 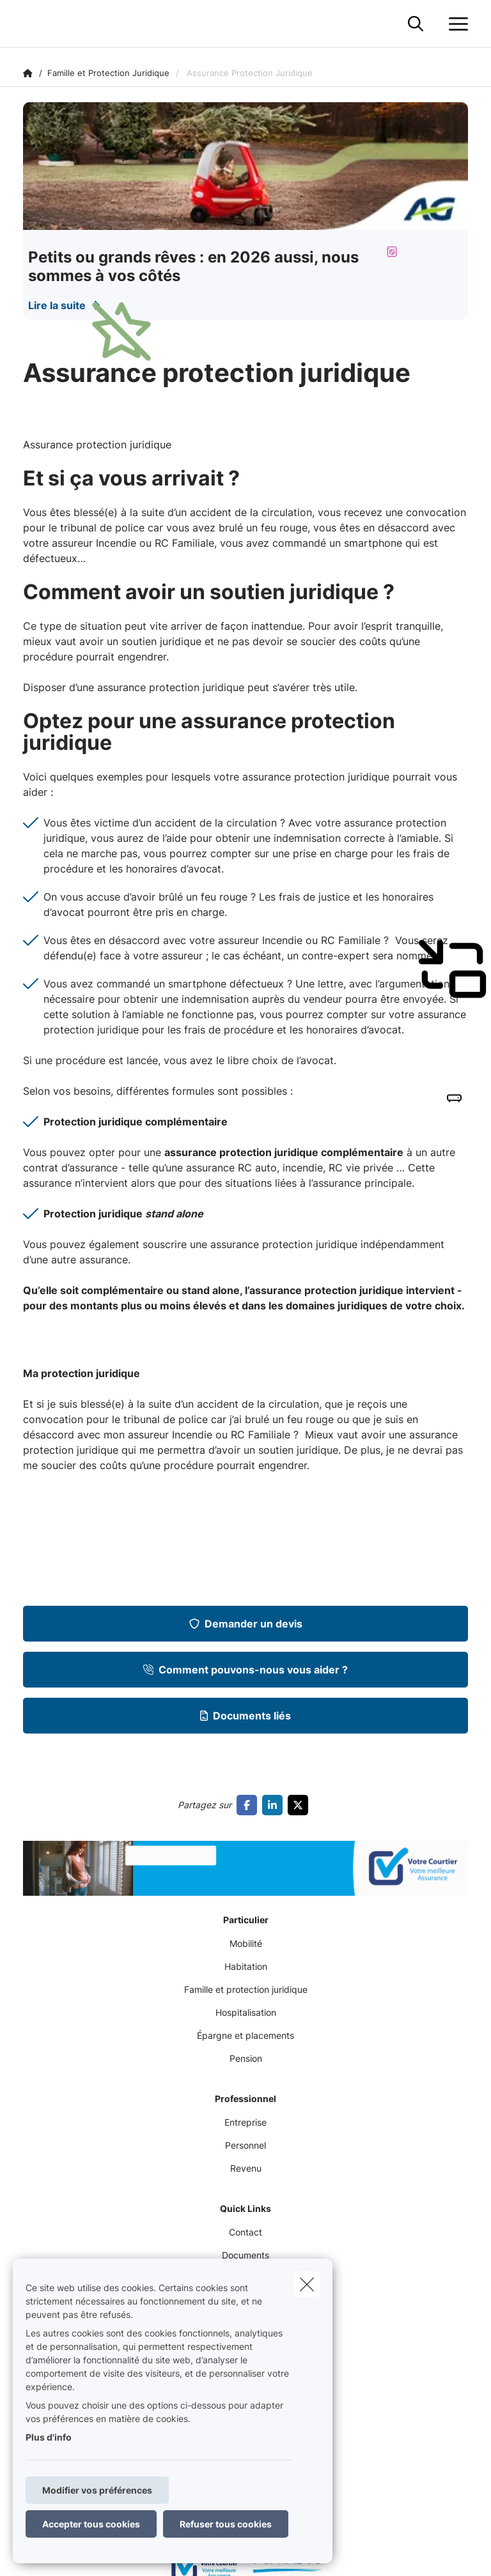 I want to click on enable picture-in-picture mode, so click(x=452, y=967).